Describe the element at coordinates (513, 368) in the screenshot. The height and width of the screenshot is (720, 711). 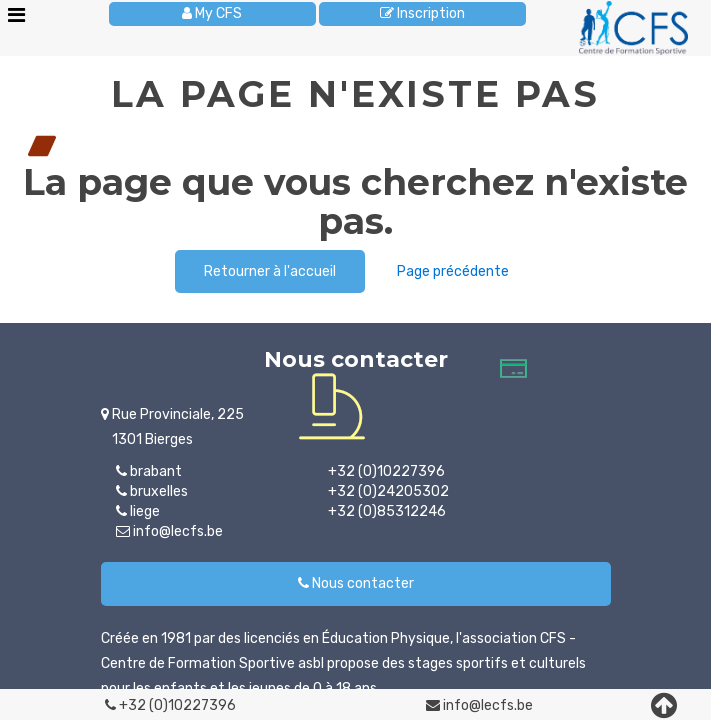
I see `manage payment methods` at that location.